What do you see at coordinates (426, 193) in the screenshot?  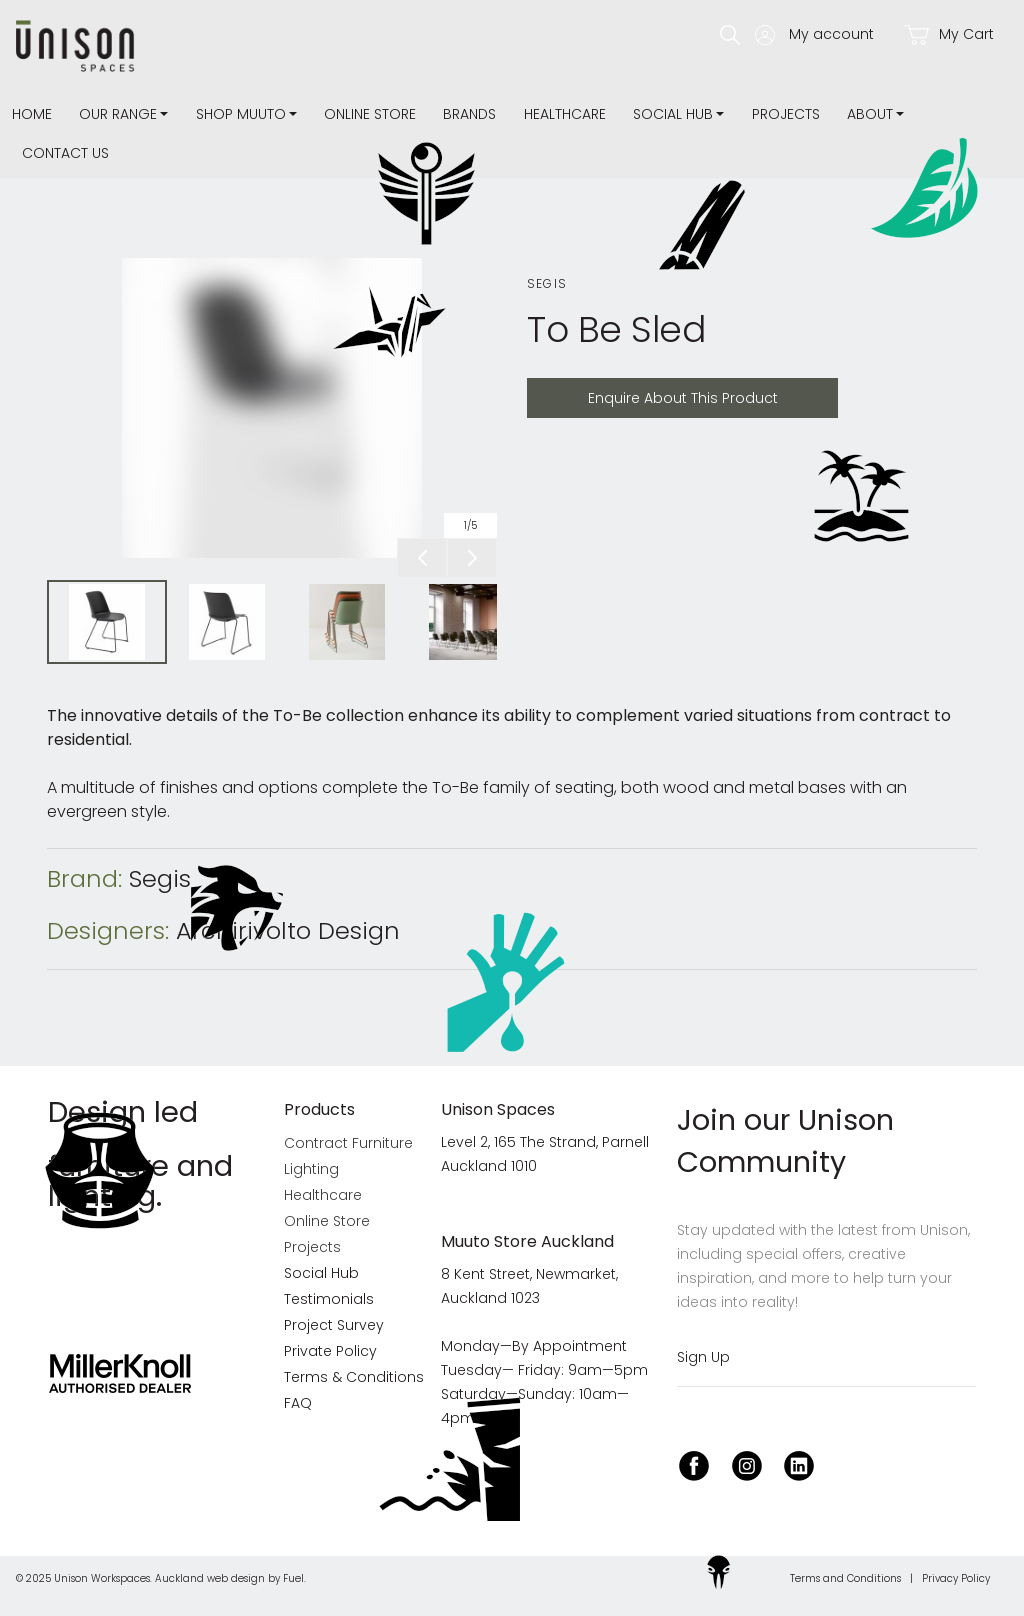 I see `select a royal or mythical staff weapon` at bounding box center [426, 193].